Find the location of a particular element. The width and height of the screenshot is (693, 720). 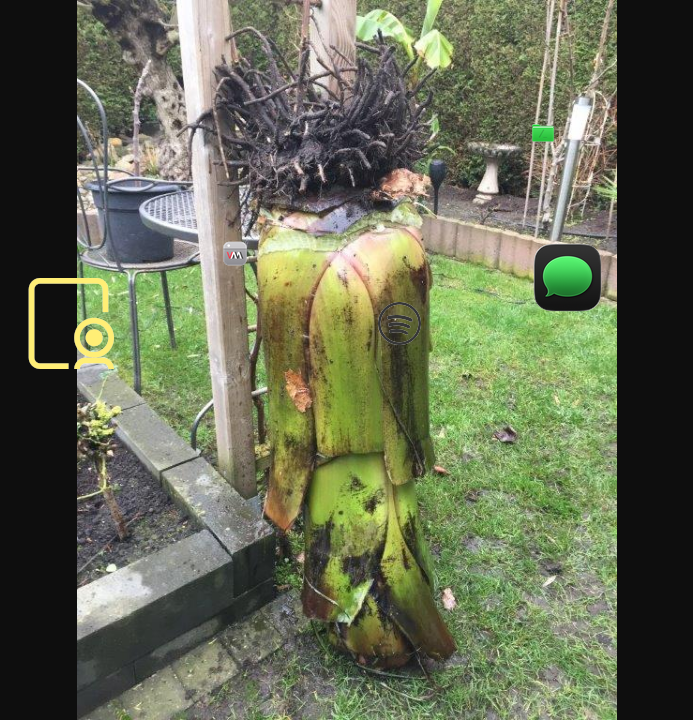

open camera or webcam app is located at coordinates (68, 323).